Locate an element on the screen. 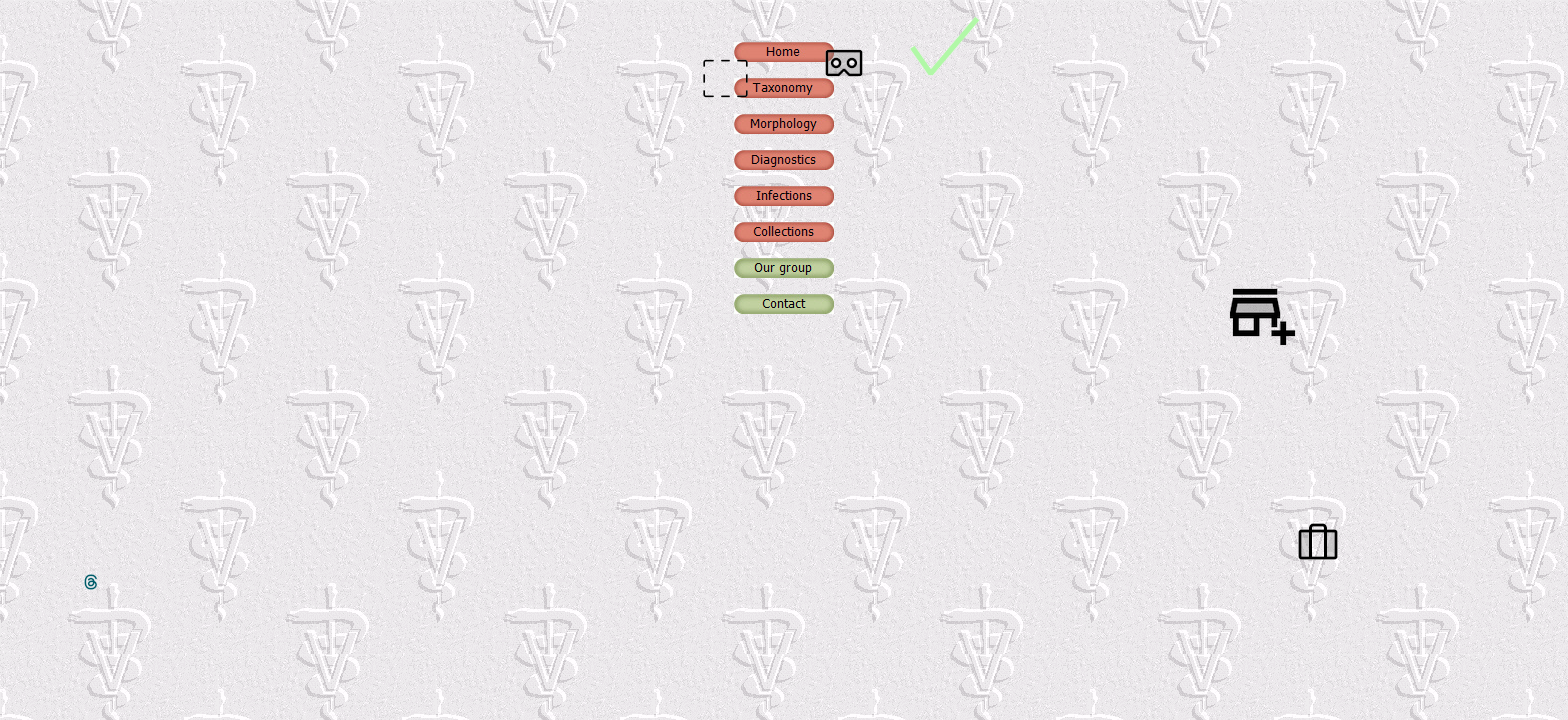  access travel or trip planning features is located at coordinates (1318, 543).